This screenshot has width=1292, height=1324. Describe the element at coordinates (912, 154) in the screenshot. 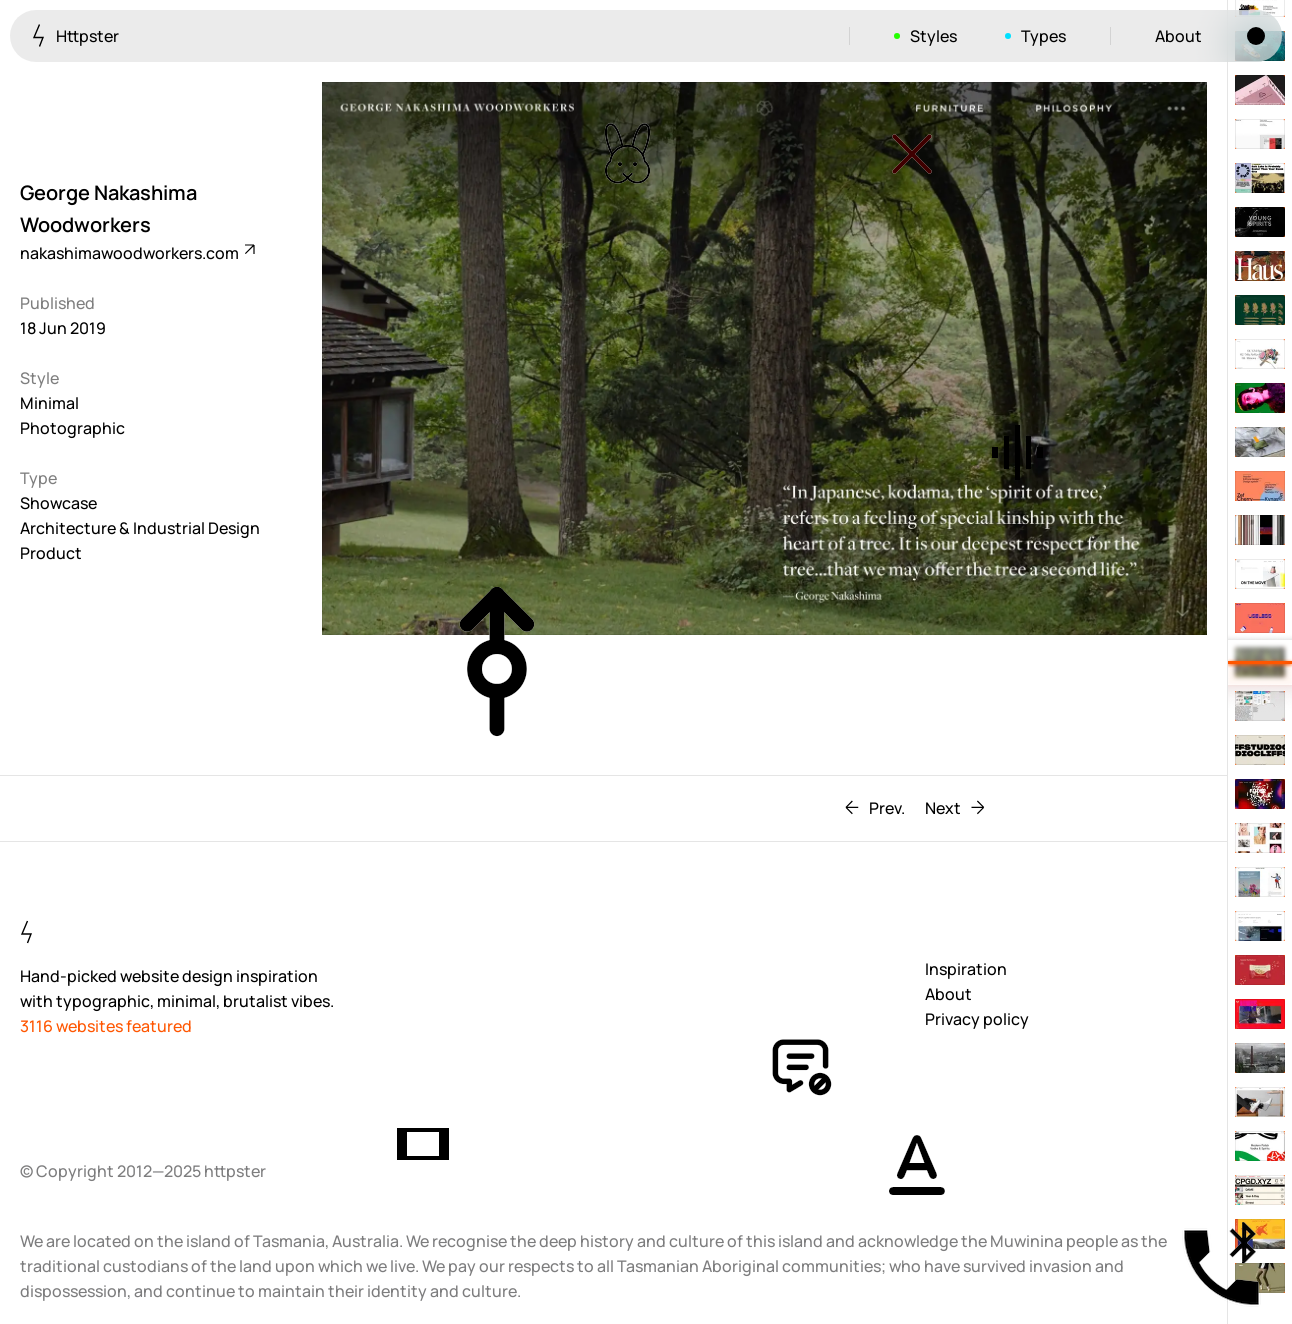

I see `close a dialog or modal` at that location.